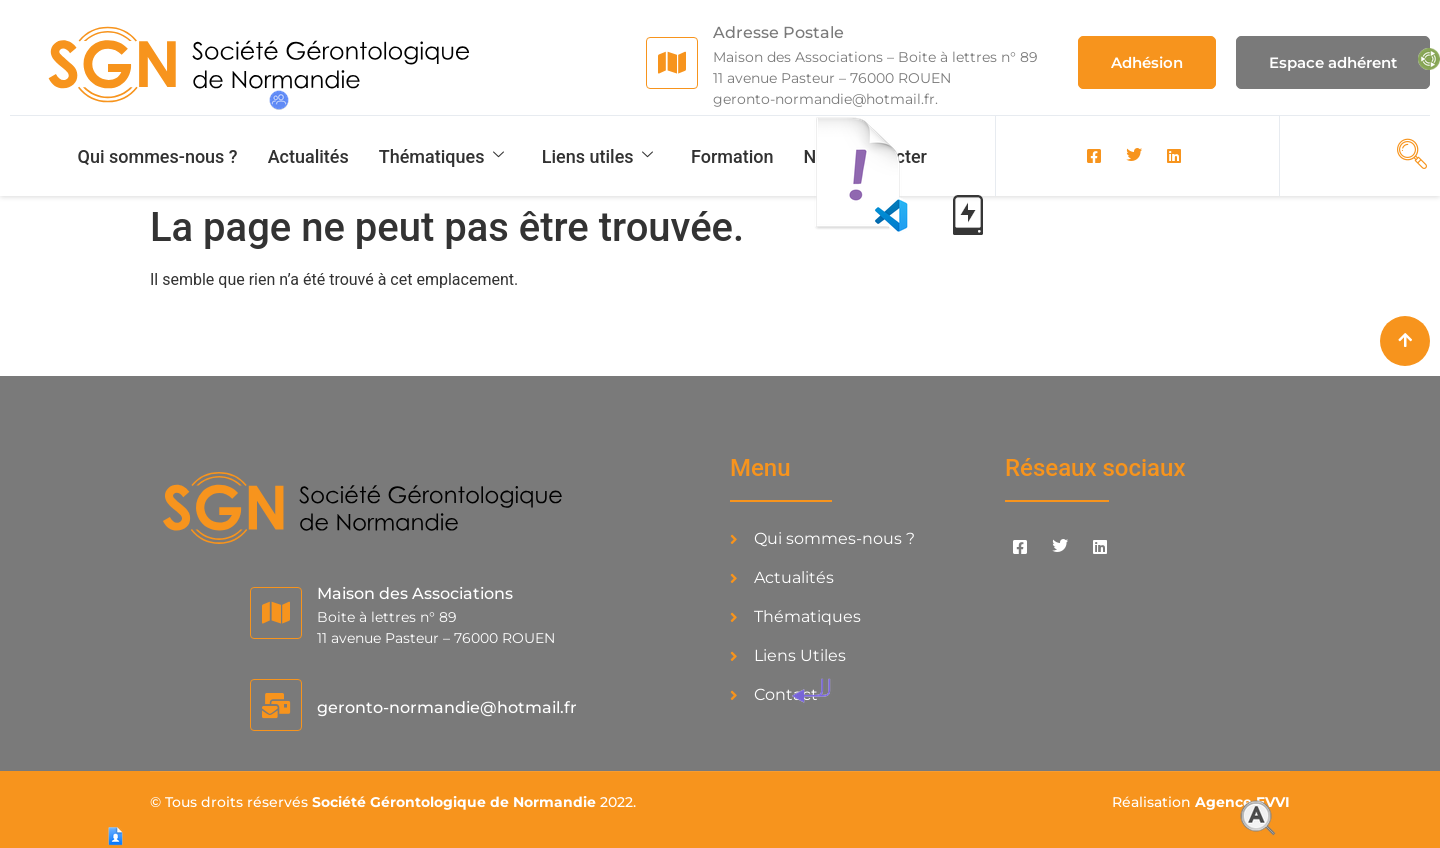 This screenshot has width=1440, height=848. What do you see at coordinates (968, 215) in the screenshot?
I see `indicates uninterruptible power supply (UPS) device connected` at bounding box center [968, 215].